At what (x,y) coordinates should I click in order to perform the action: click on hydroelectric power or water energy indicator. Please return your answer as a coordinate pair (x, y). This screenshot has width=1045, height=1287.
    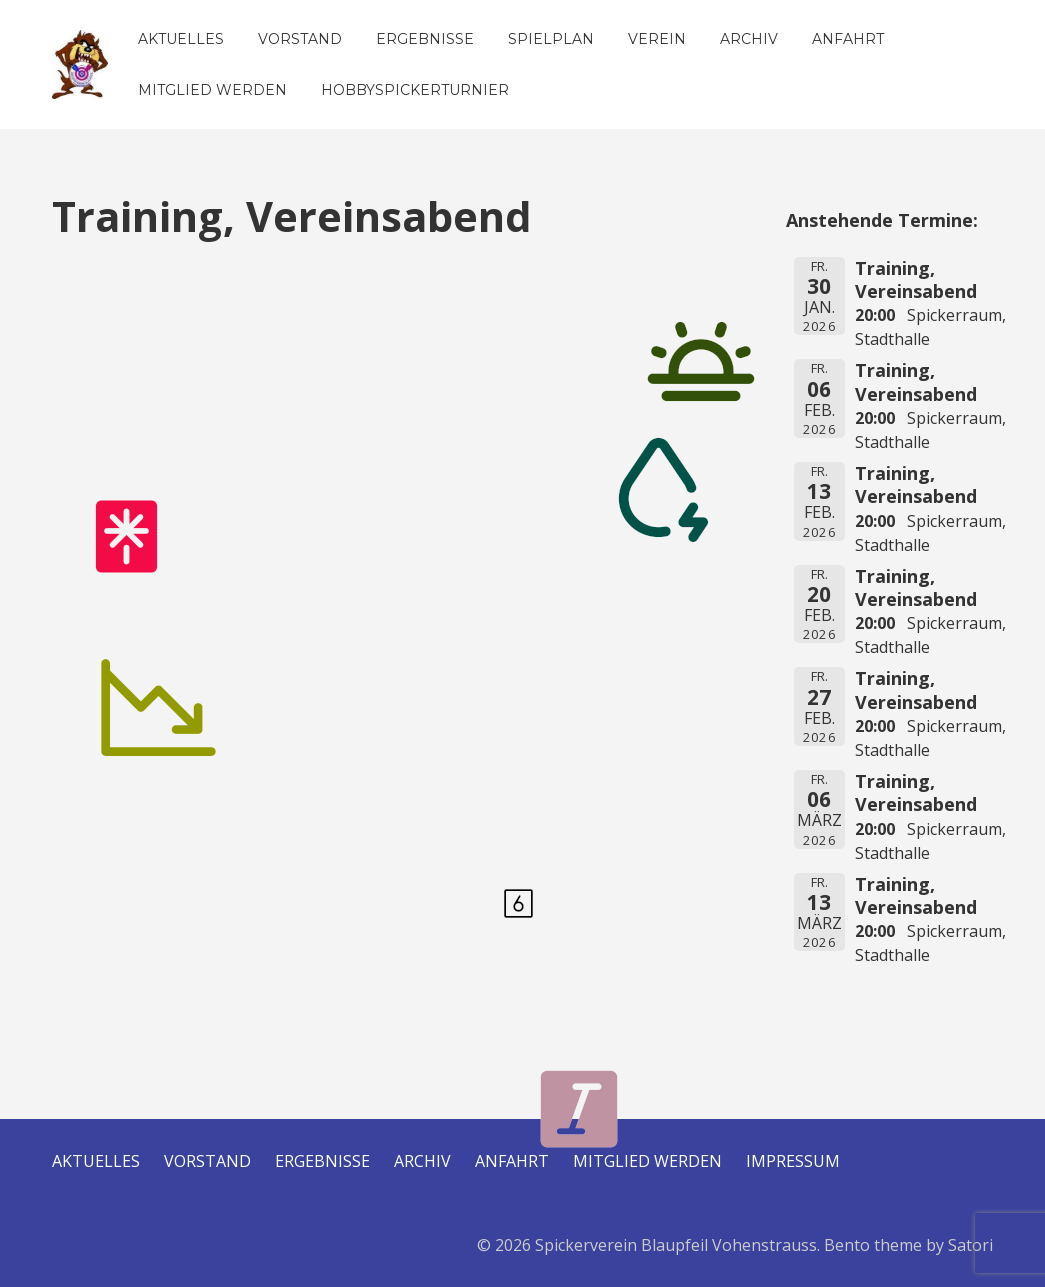
    Looking at the image, I should click on (658, 487).